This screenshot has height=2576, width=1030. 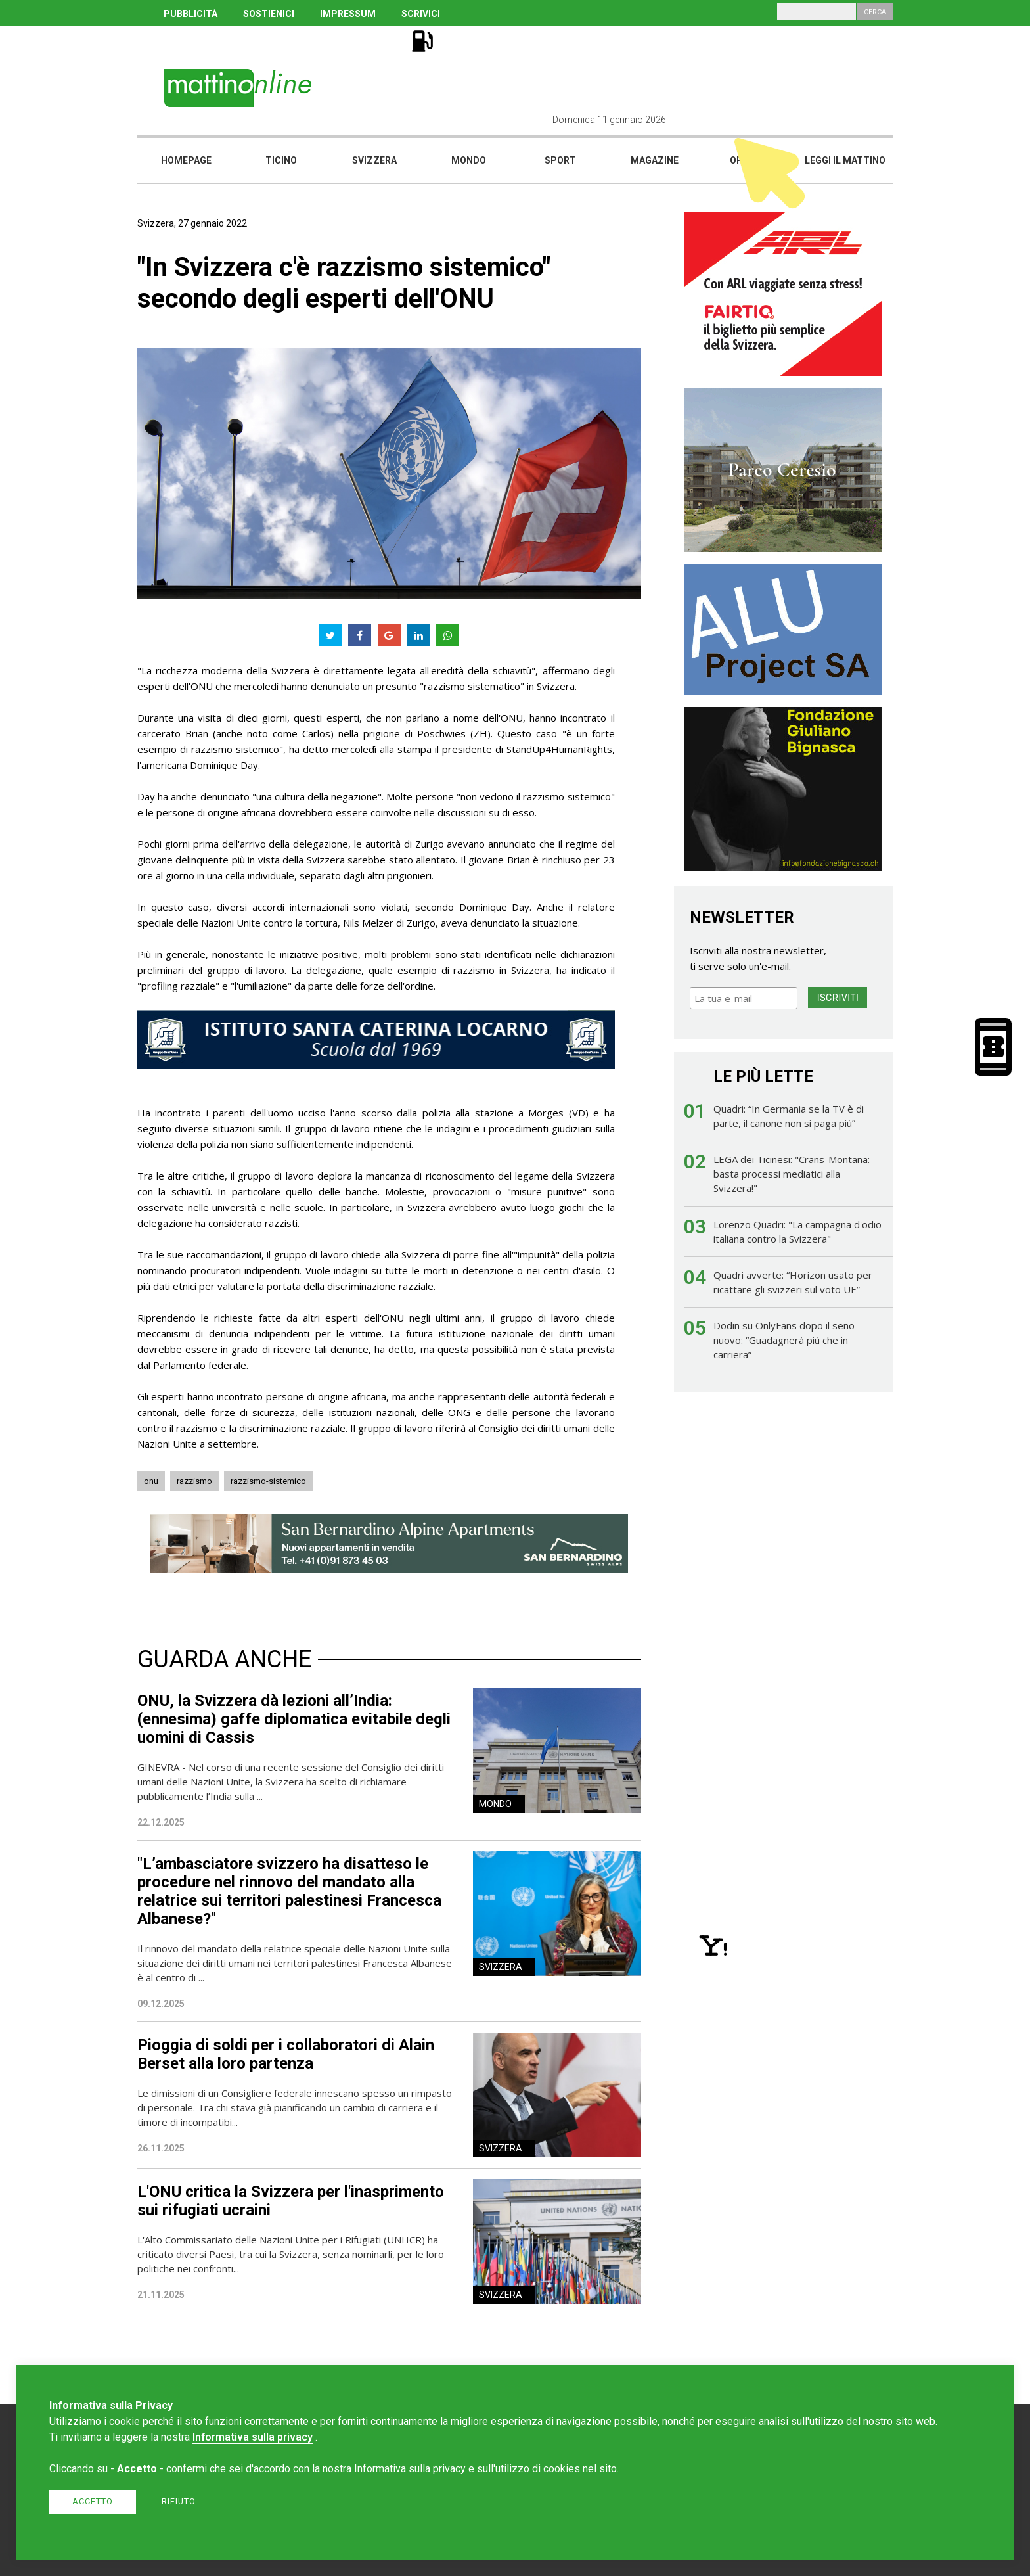 I want to click on link to Yahoo account, so click(x=713, y=1945).